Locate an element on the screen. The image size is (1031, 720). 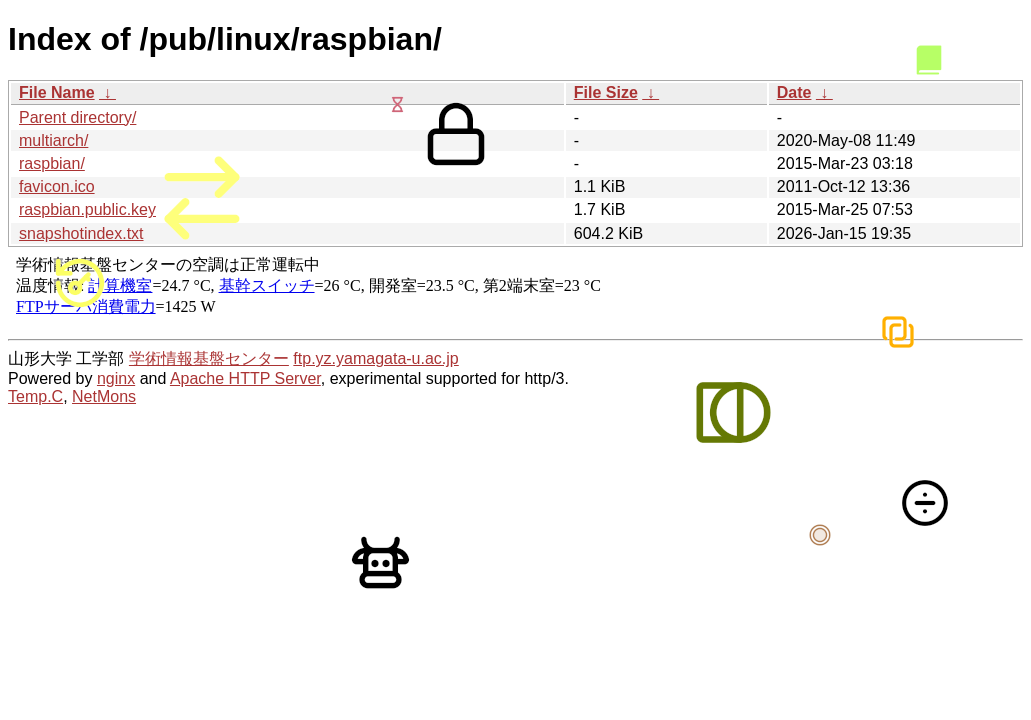
toggle between rectangular and circular view modes is located at coordinates (733, 412).